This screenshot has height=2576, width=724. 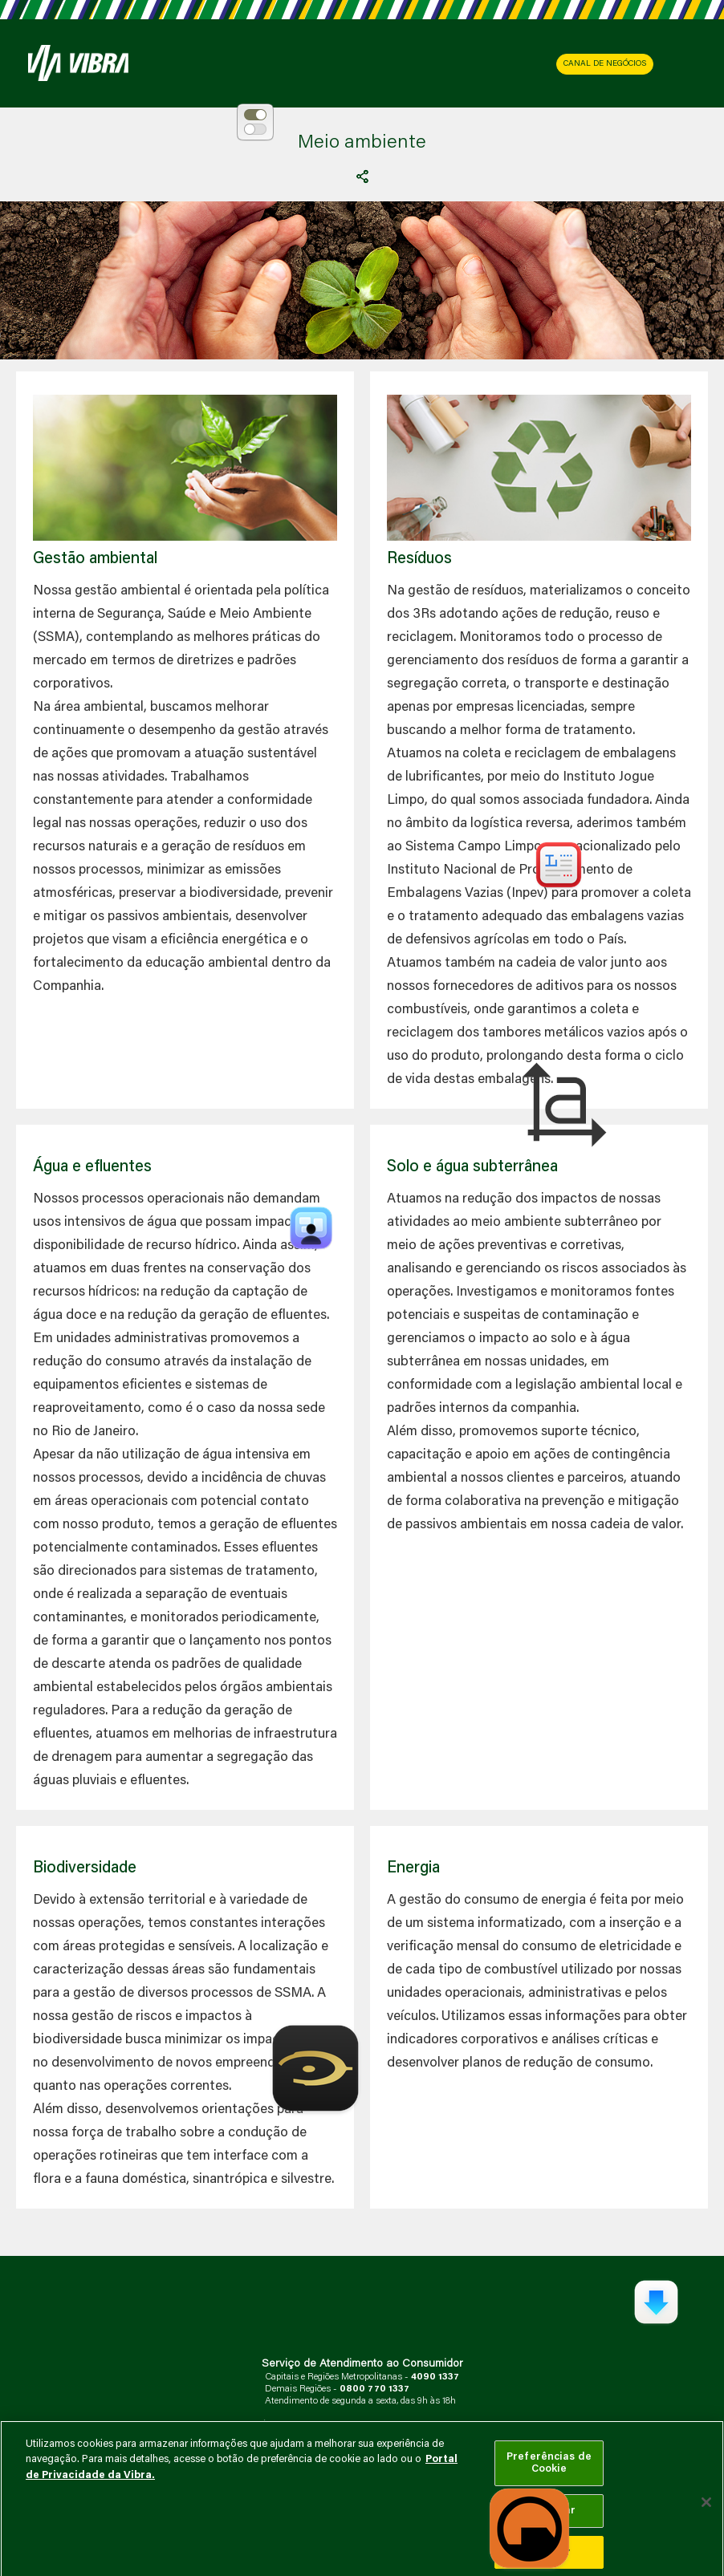 I want to click on open font viewer application, so click(x=563, y=1106).